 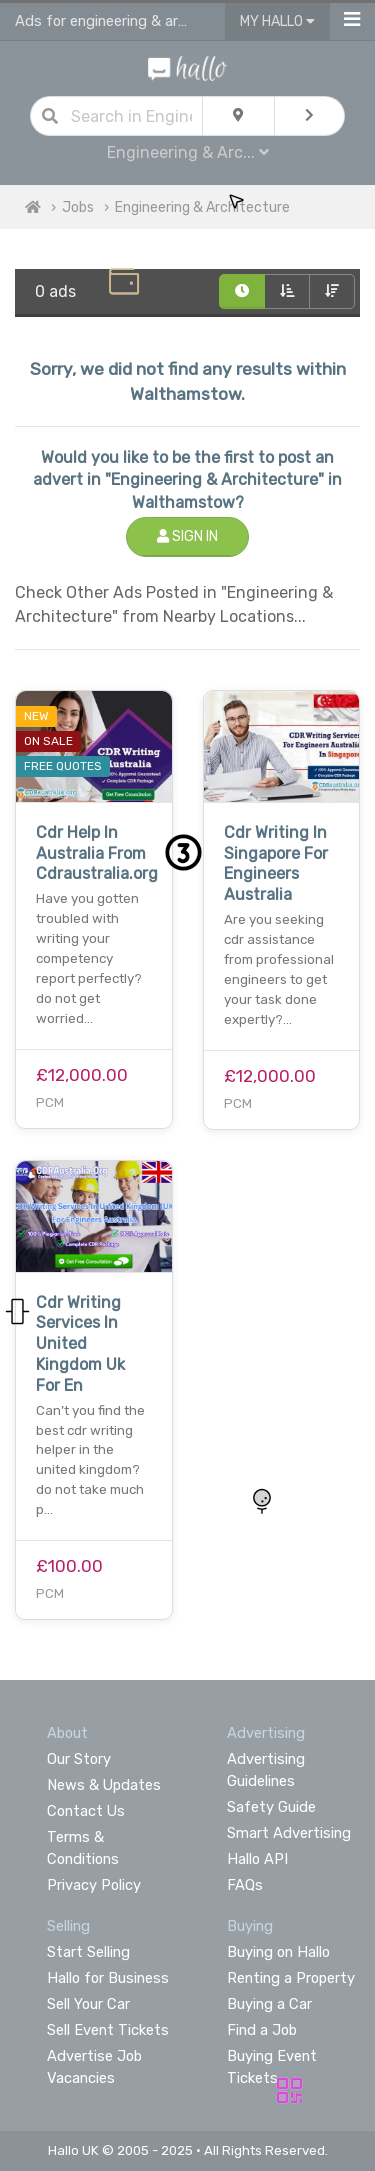 What do you see at coordinates (17, 1311) in the screenshot?
I see `center align object vertically` at bounding box center [17, 1311].